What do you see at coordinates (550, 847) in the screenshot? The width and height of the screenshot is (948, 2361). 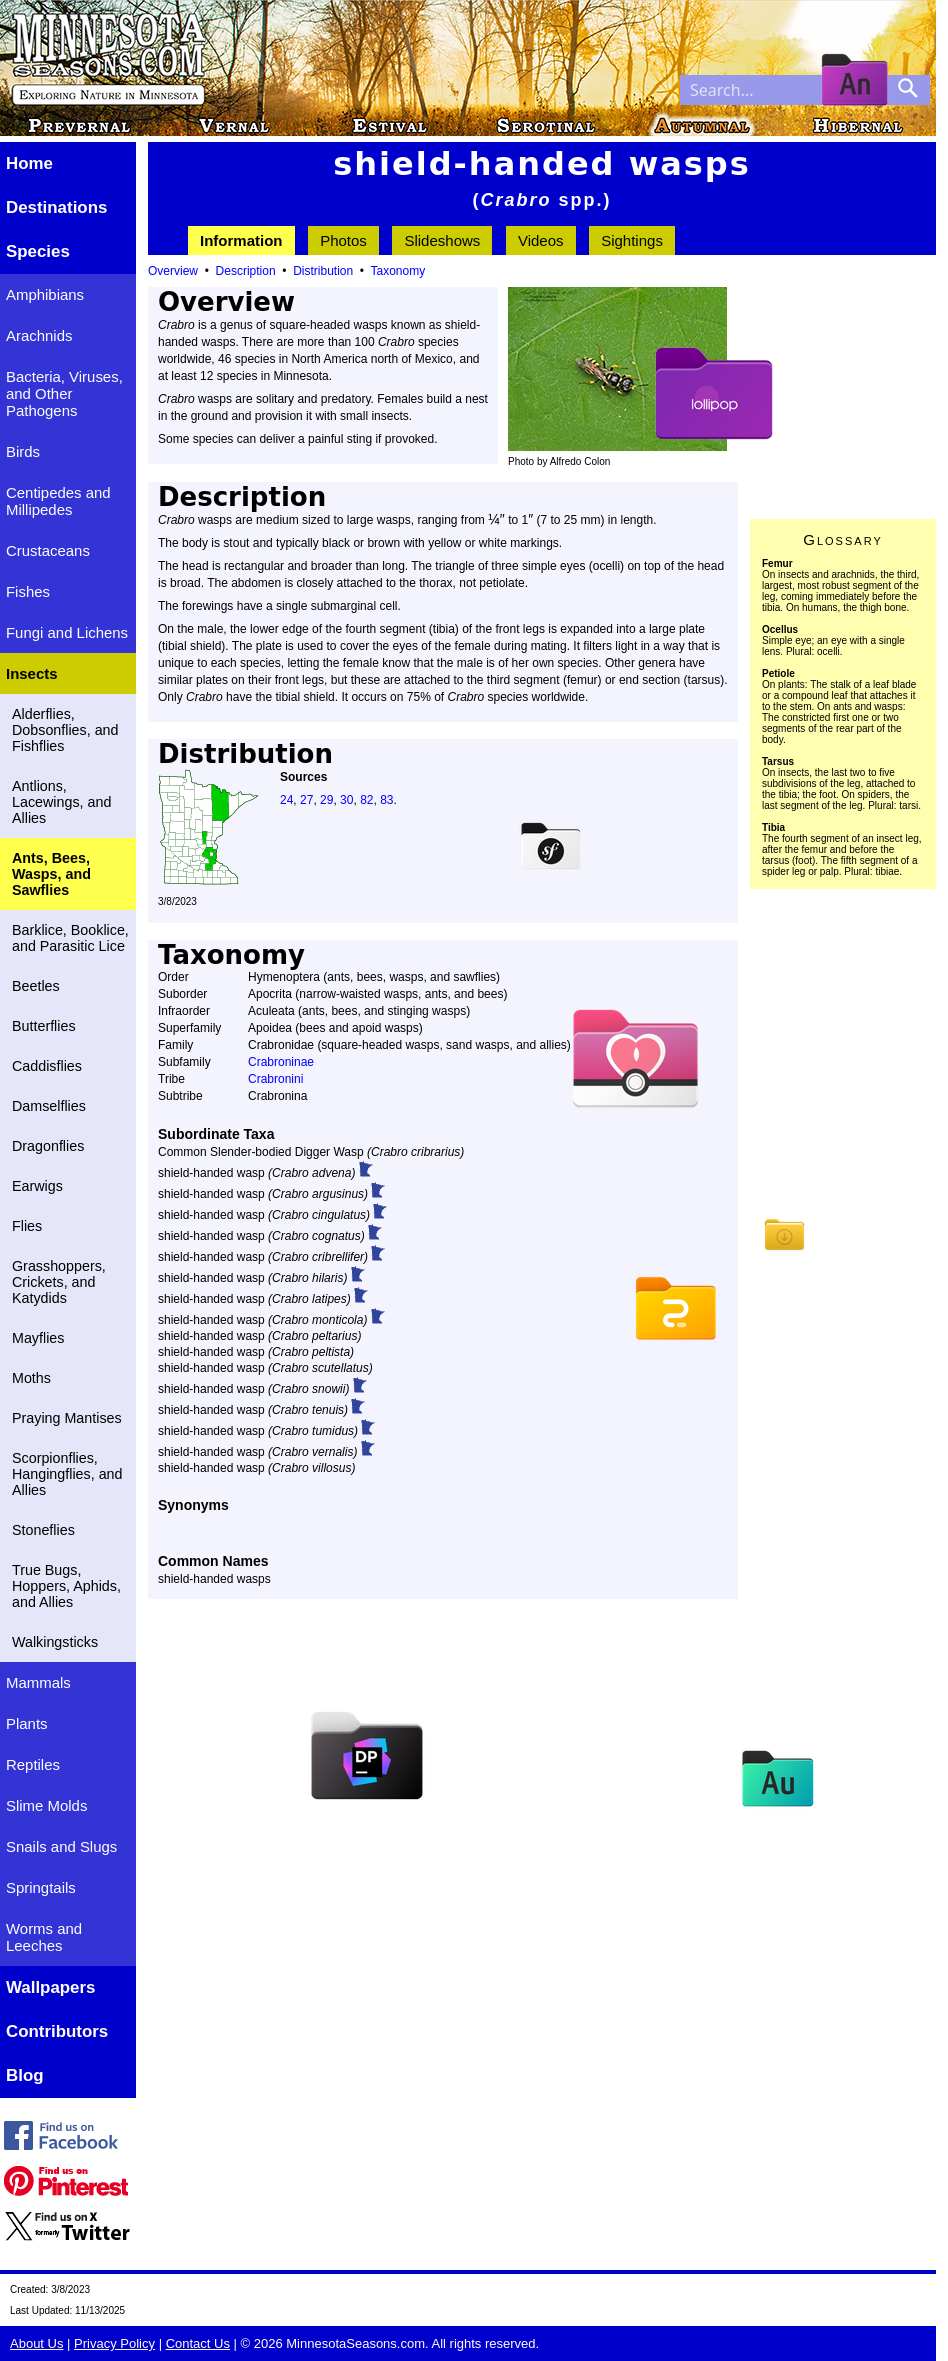 I see `open symfony project folder` at bounding box center [550, 847].